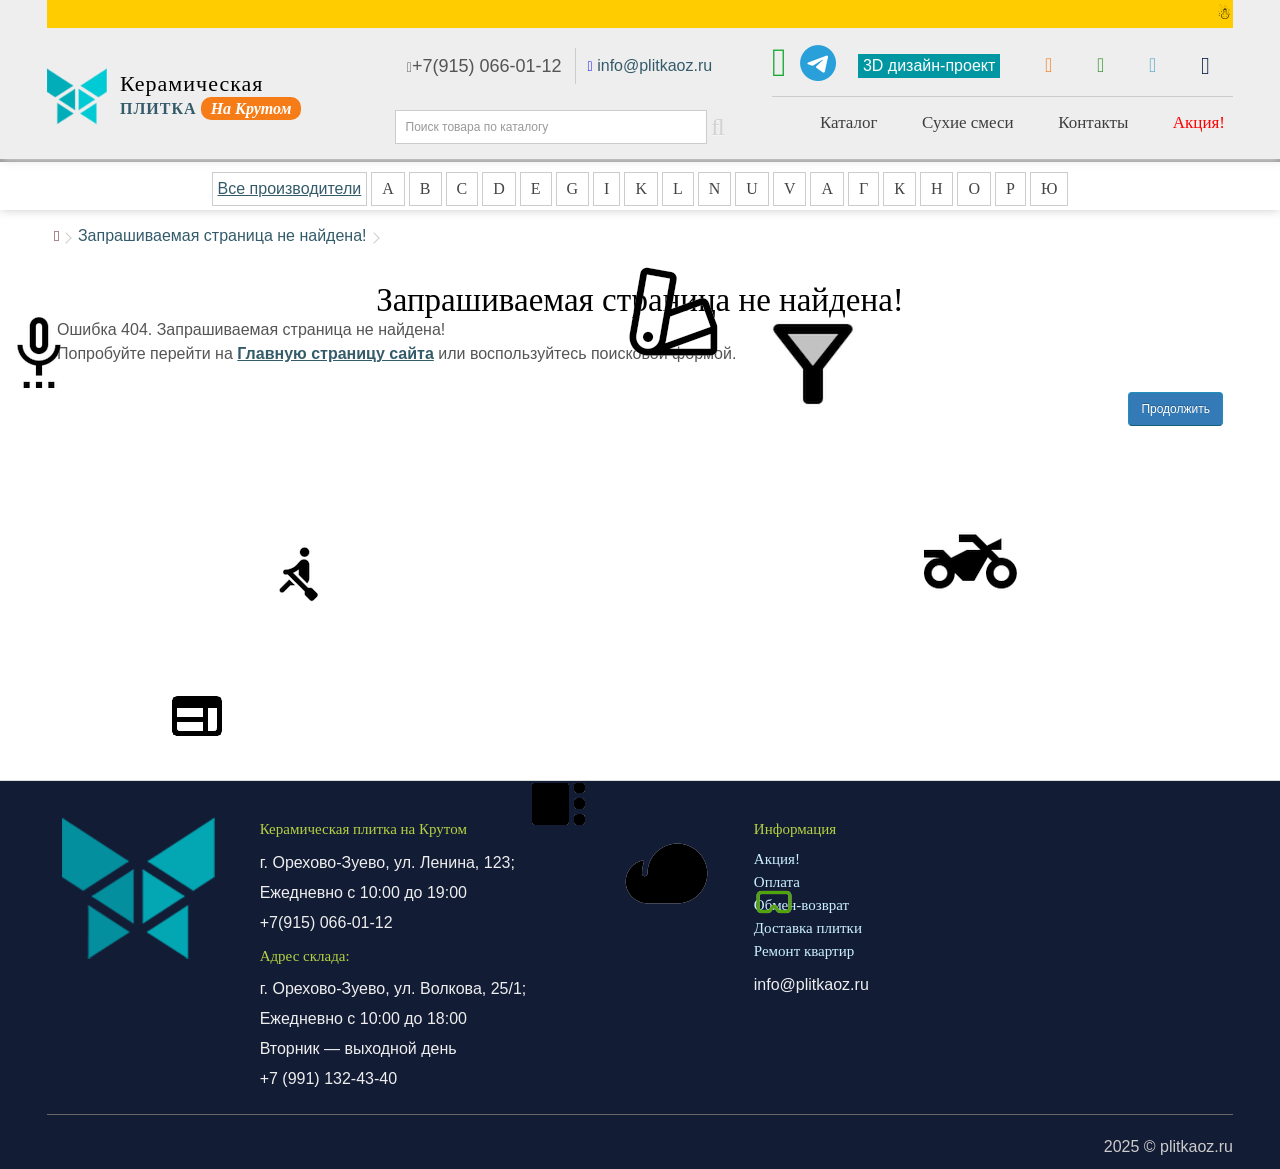 Image resolution: width=1280 pixels, height=1169 pixels. What do you see at coordinates (813, 364) in the screenshot?
I see `filter or sort content` at bounding box center [813, 364].